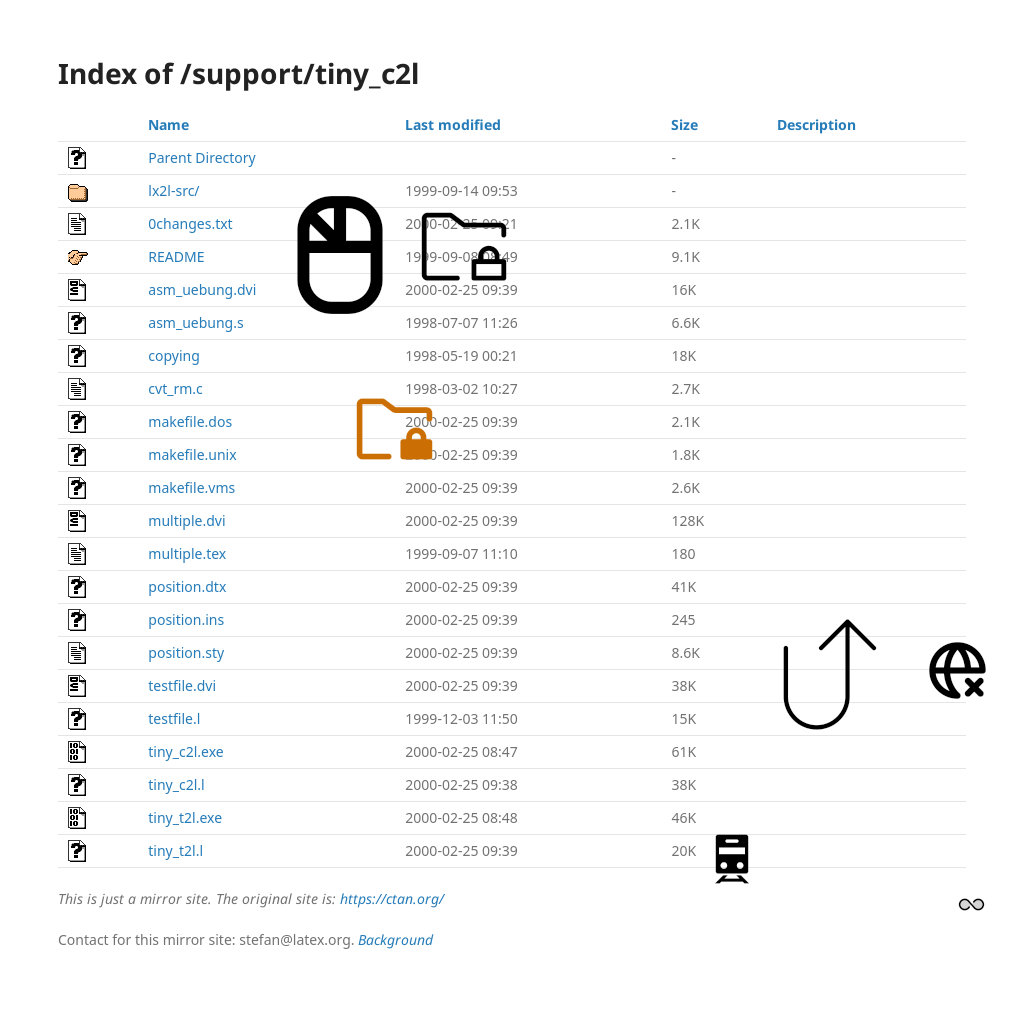 Image resolution: width=1024 pixels, height=1028 pixels. I want to click on no internet connection, so click(957, 670).